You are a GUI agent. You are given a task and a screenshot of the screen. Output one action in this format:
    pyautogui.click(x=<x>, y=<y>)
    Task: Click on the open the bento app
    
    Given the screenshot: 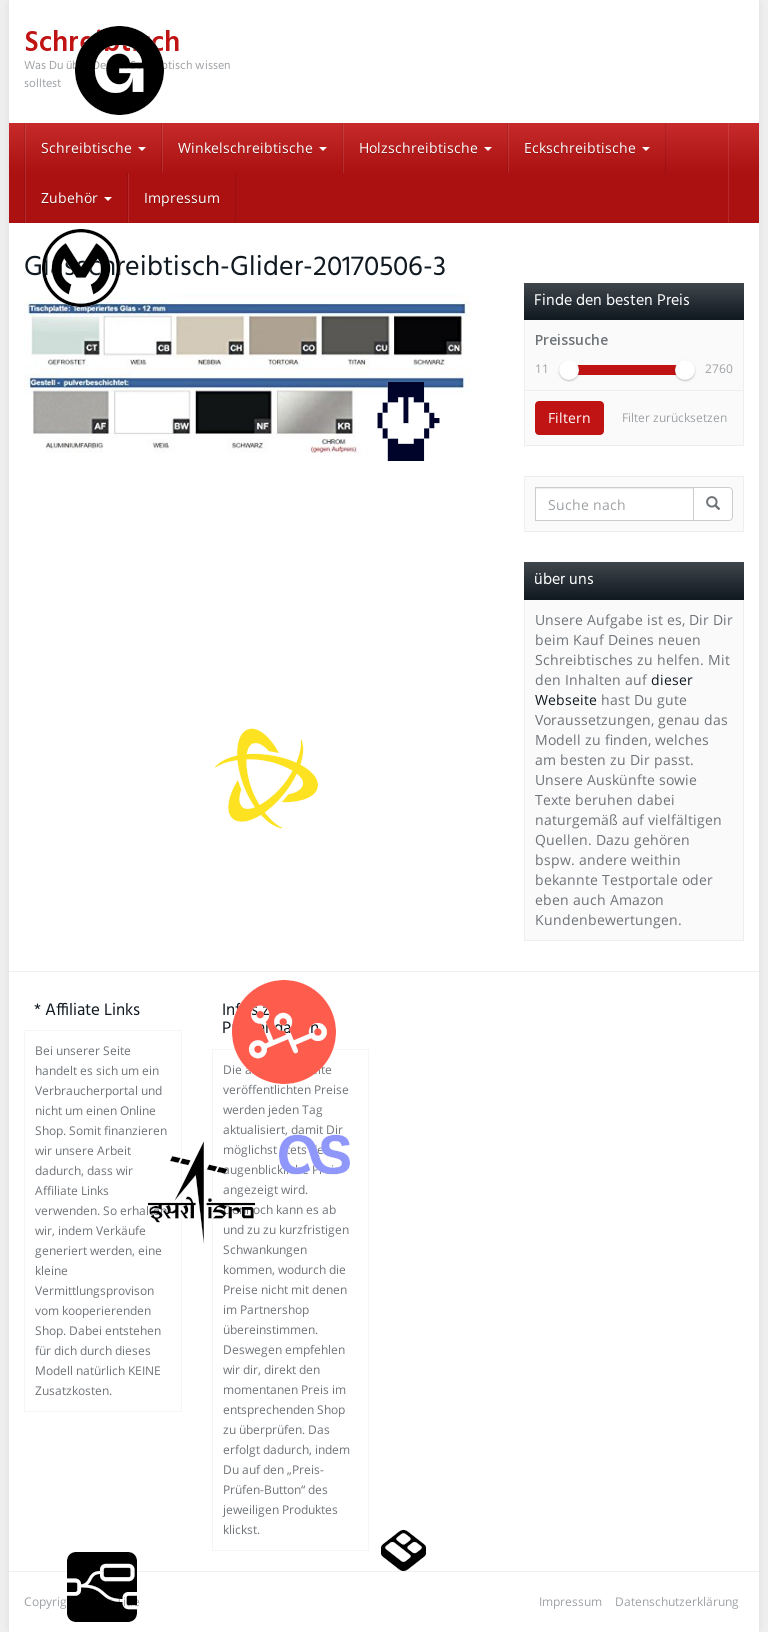 What is the action you would take?
    pyautogui.click(x=403, y=1550)
    